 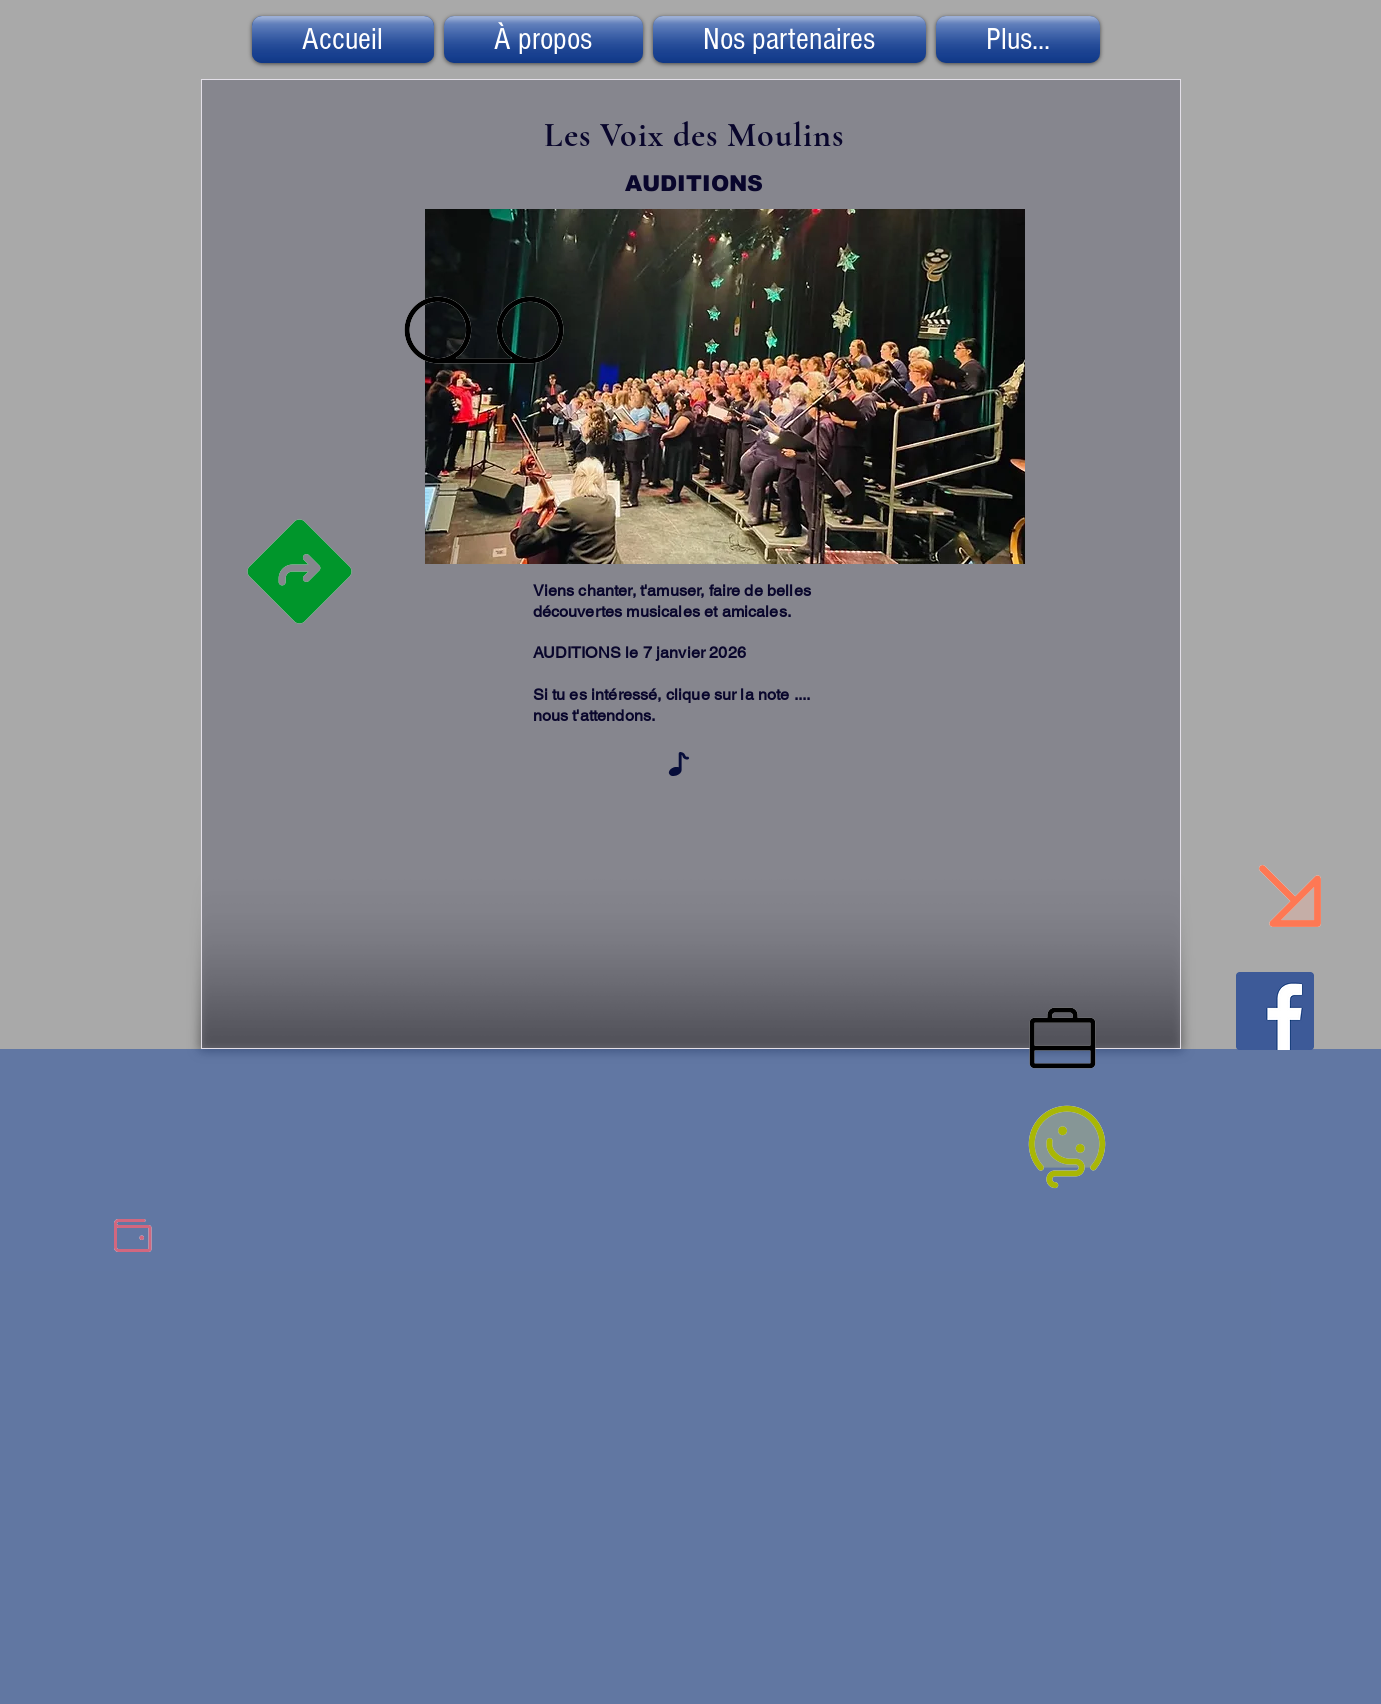 I want to click on access voicemail messages, so click(x=484, y=330).